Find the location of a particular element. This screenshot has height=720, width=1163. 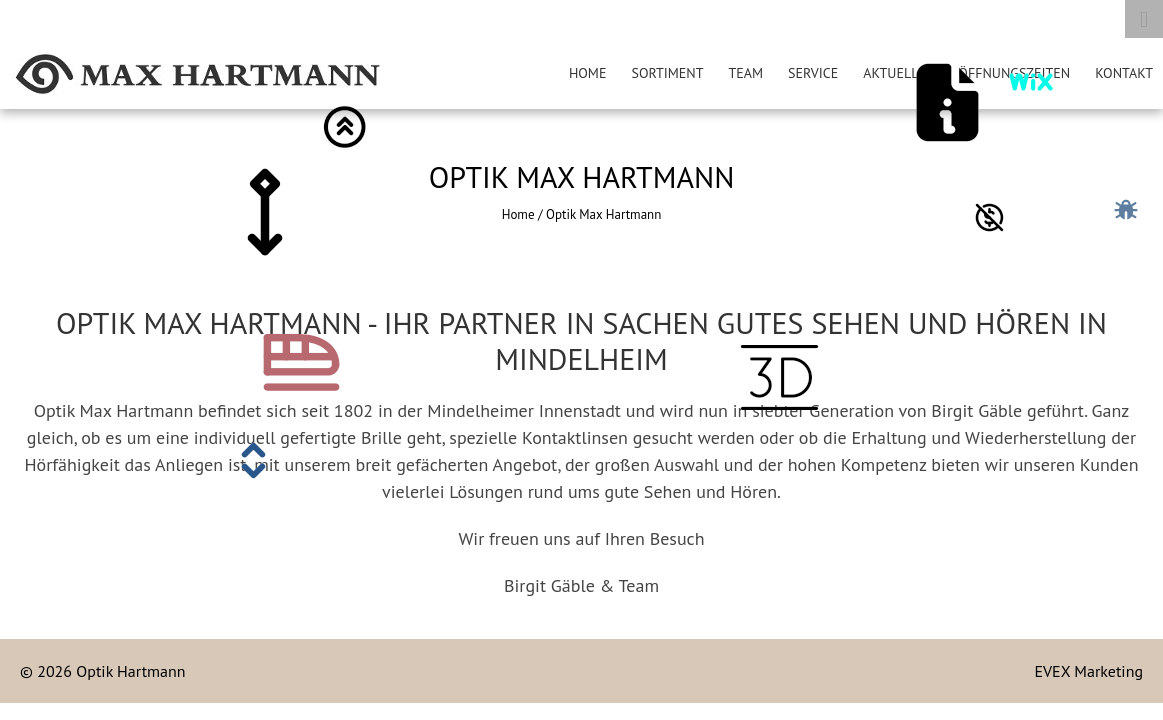

view file details or properties is located at coordinates (947, 102).